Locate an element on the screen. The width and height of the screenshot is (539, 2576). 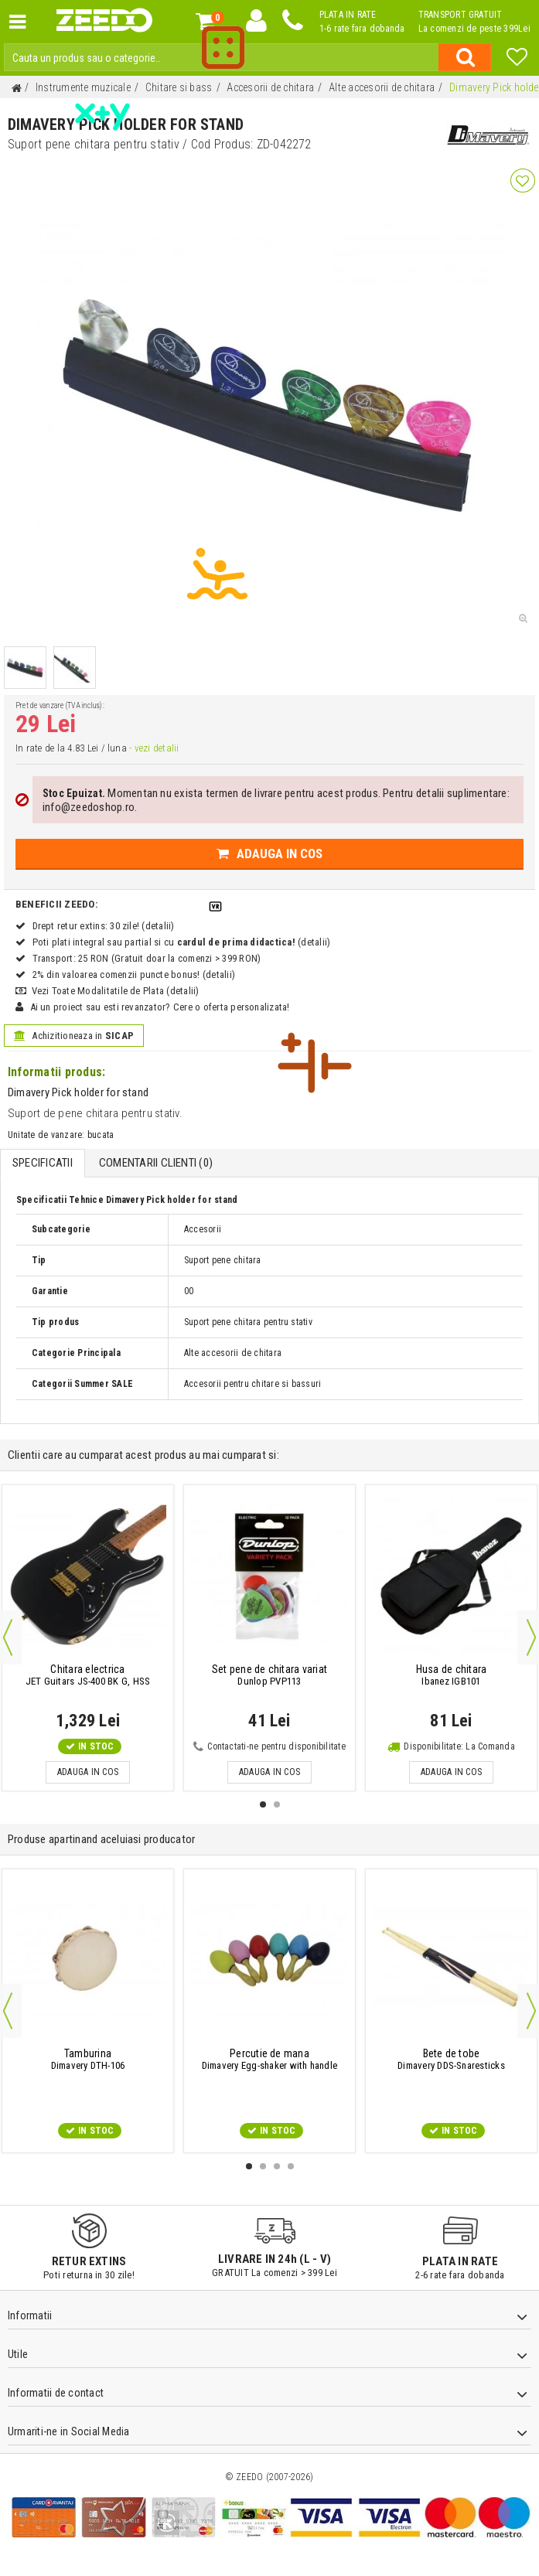
add a new cell to the circuit diagram is located at coordinates (315, 1066).